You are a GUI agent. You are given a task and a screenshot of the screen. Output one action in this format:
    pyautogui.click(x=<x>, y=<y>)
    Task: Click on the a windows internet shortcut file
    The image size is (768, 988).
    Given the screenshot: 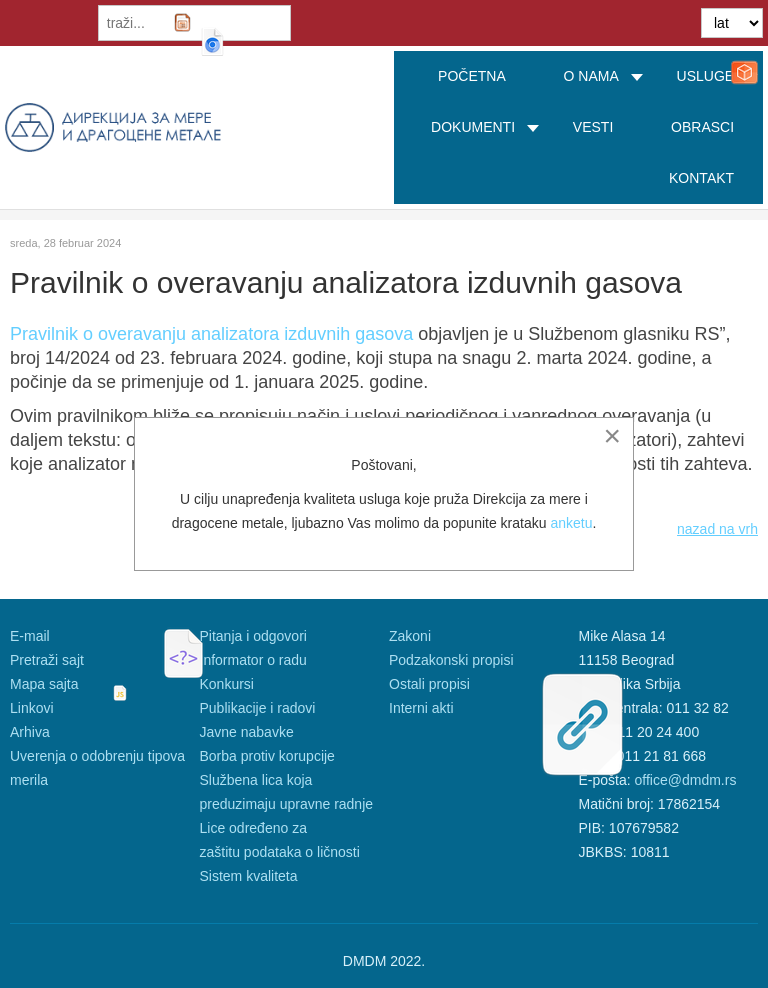 What is the action you would take?
    pyautogui.click(x=582, y=724)
    